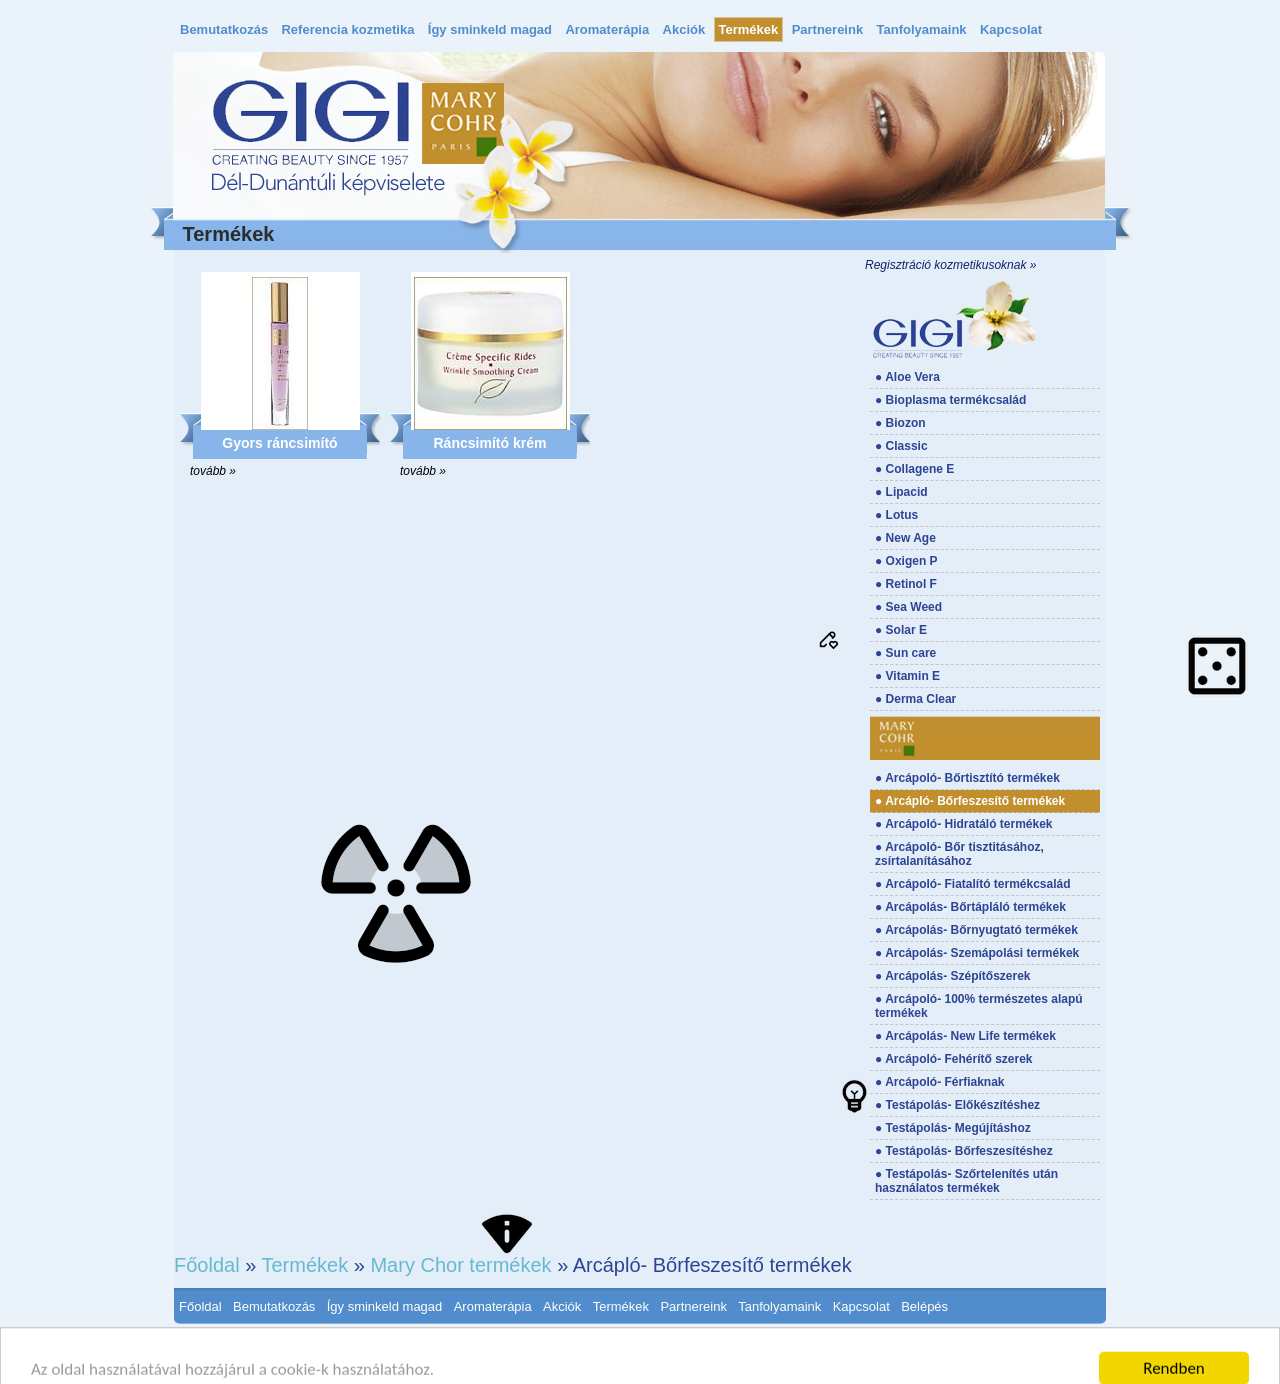  What do you see at coordinates (507, 1234) in the screenshot?
I see `scan for available wifi networks` at bounding box center [507, 1234].